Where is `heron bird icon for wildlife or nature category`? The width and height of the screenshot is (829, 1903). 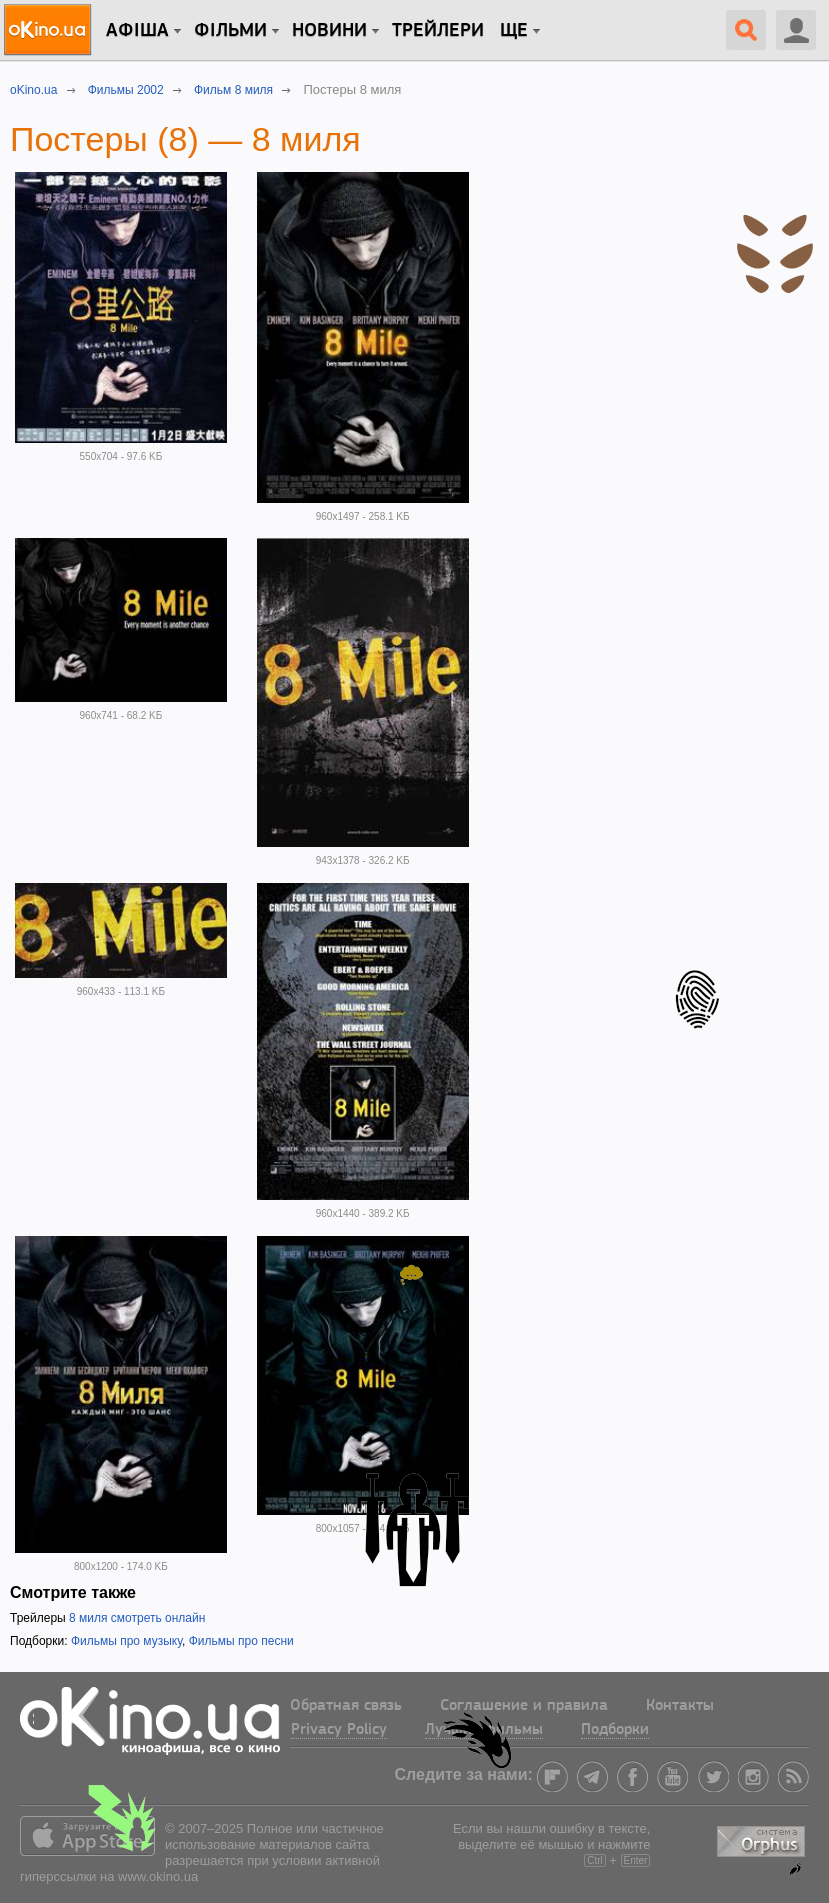 heron bird icon for wildlife or nature category is located at coordinates (796, 1870).